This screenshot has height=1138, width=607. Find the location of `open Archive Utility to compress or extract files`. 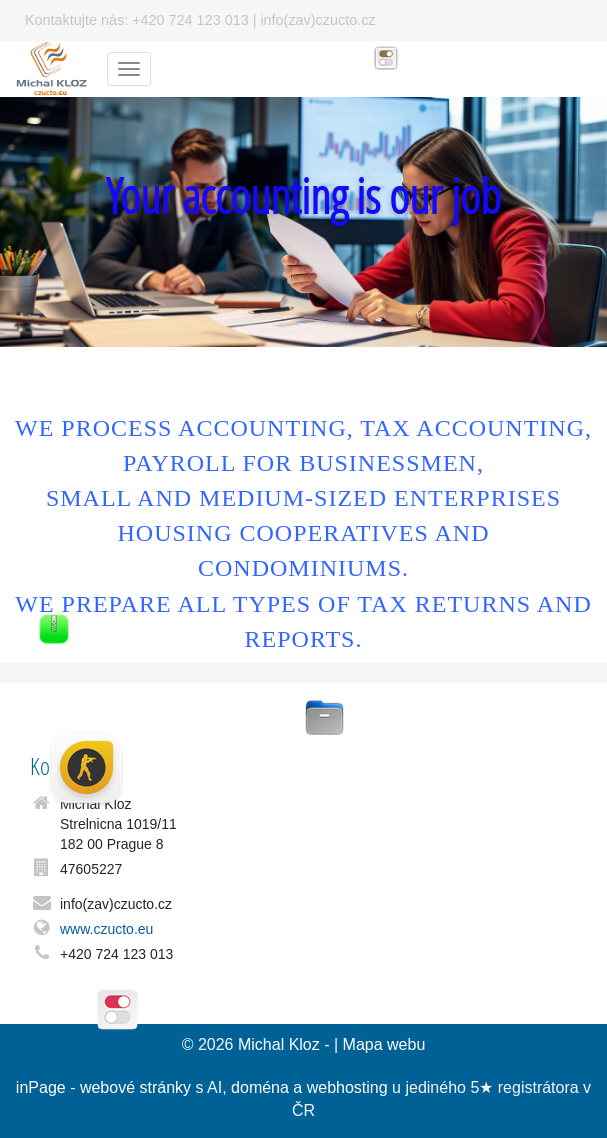

open Archive Utility to compress or extract files is located at coordinates (54, 629).